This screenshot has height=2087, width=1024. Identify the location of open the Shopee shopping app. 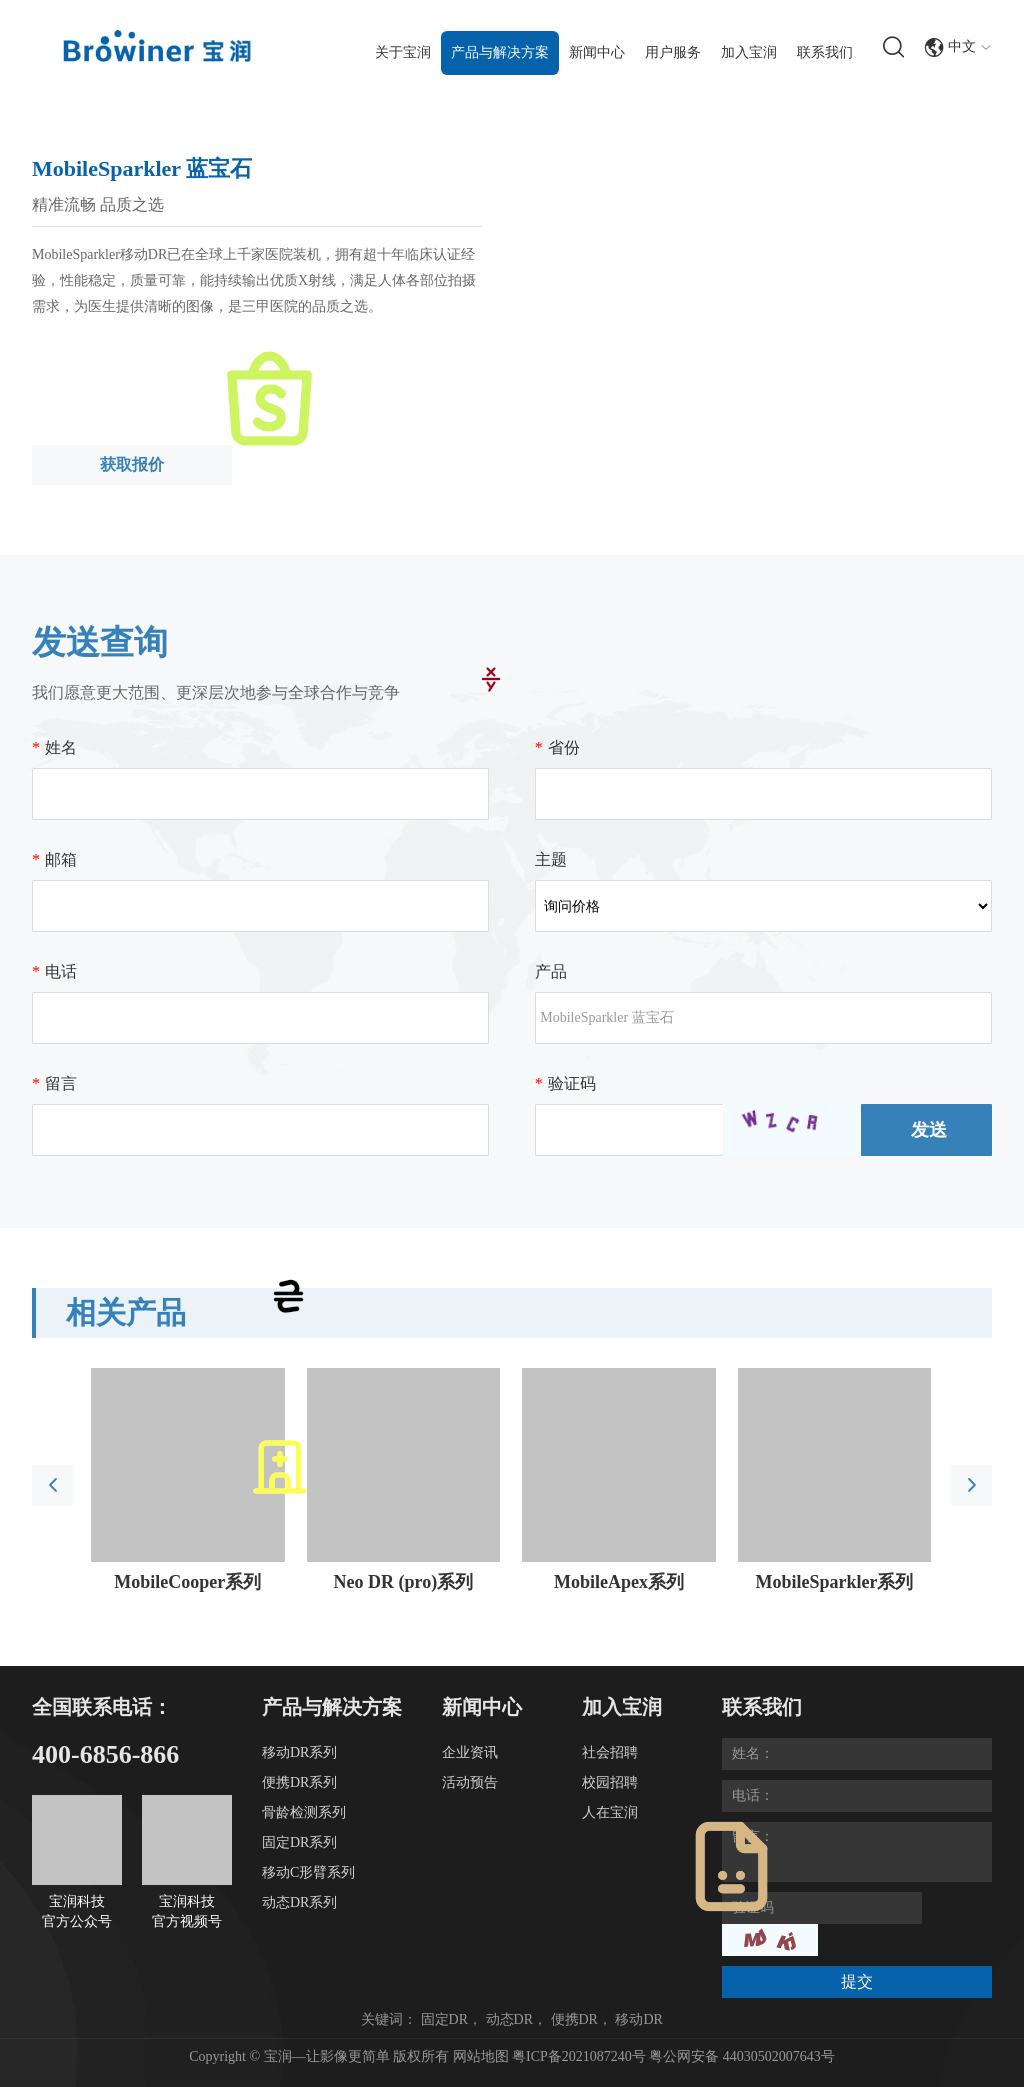
(269, 398).